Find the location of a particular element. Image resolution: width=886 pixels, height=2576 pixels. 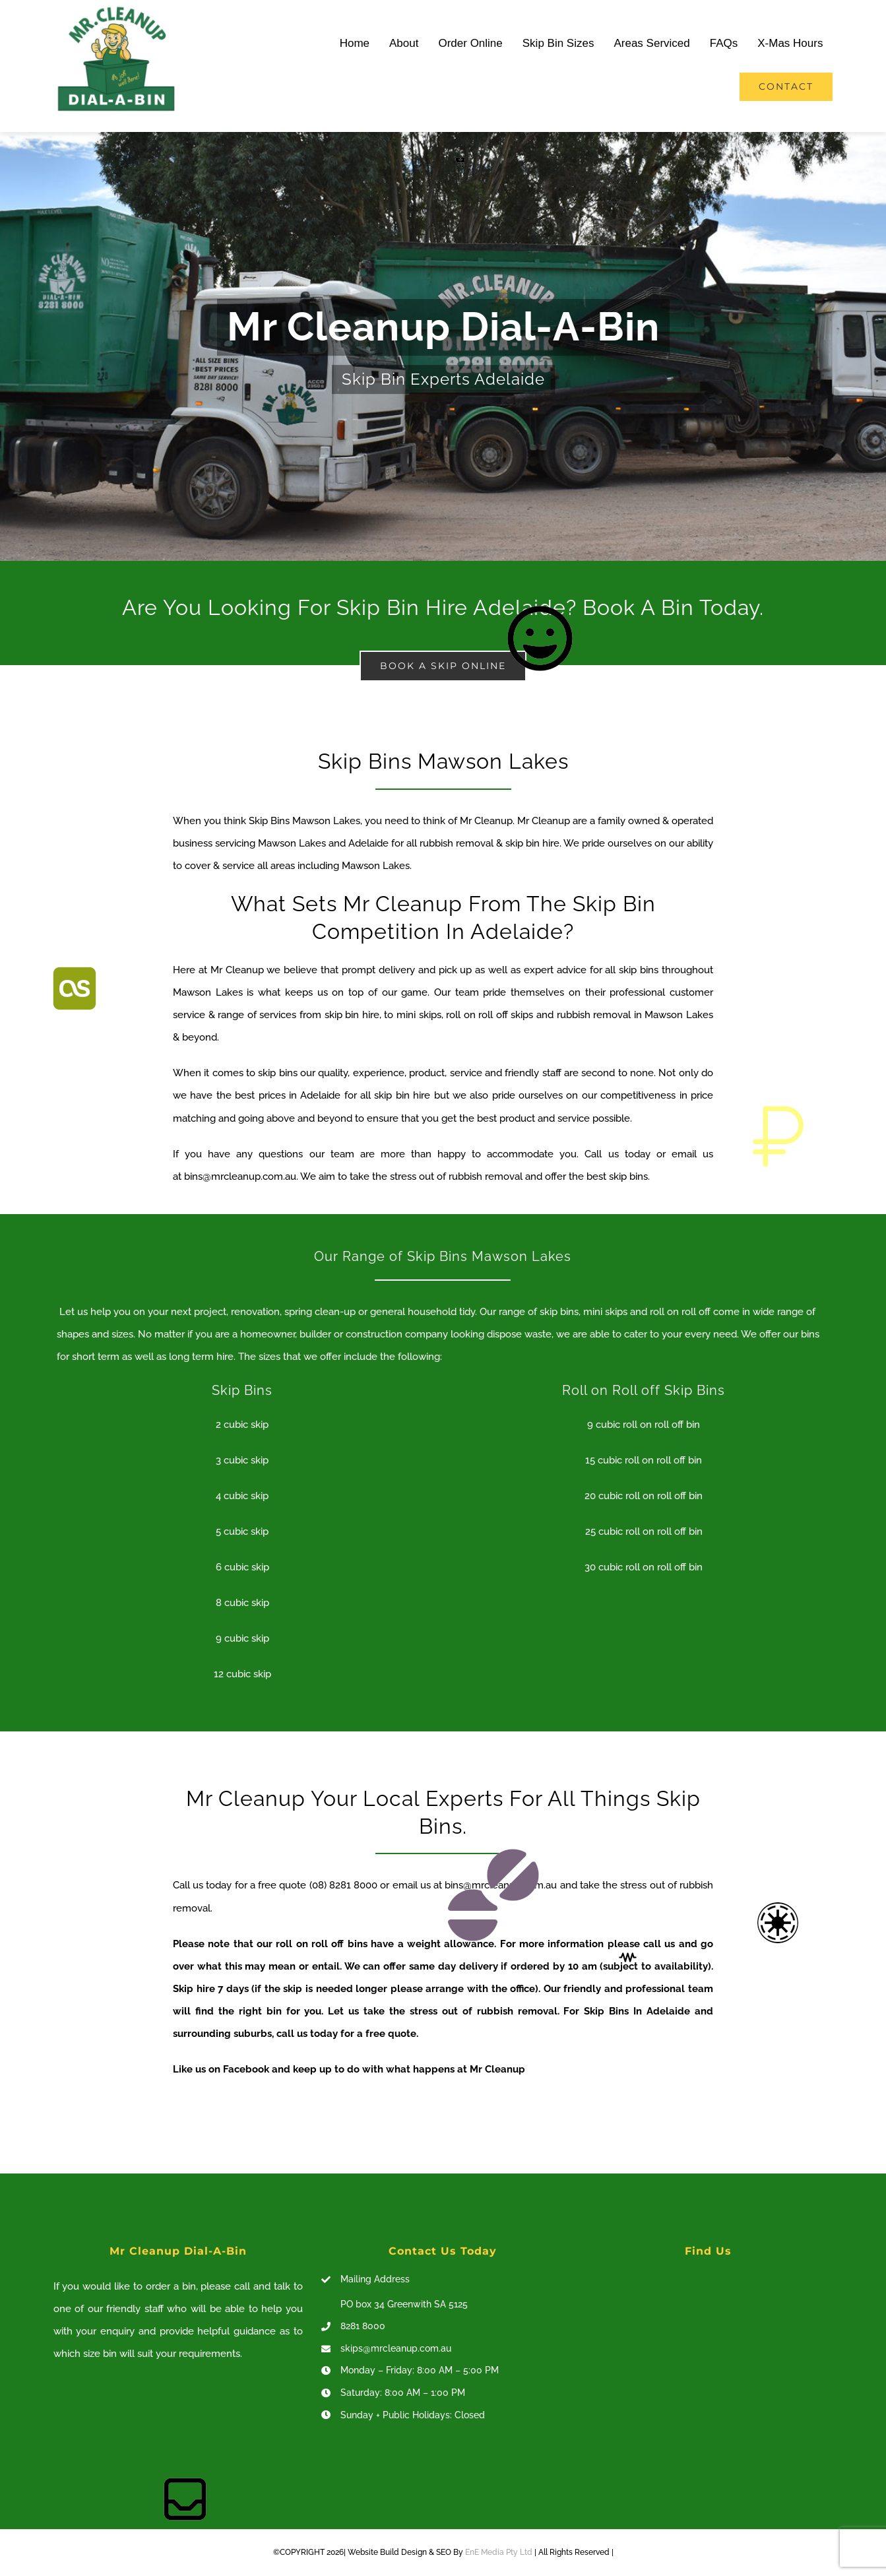

add item to shopping cart is located at coordinates (460, 162).